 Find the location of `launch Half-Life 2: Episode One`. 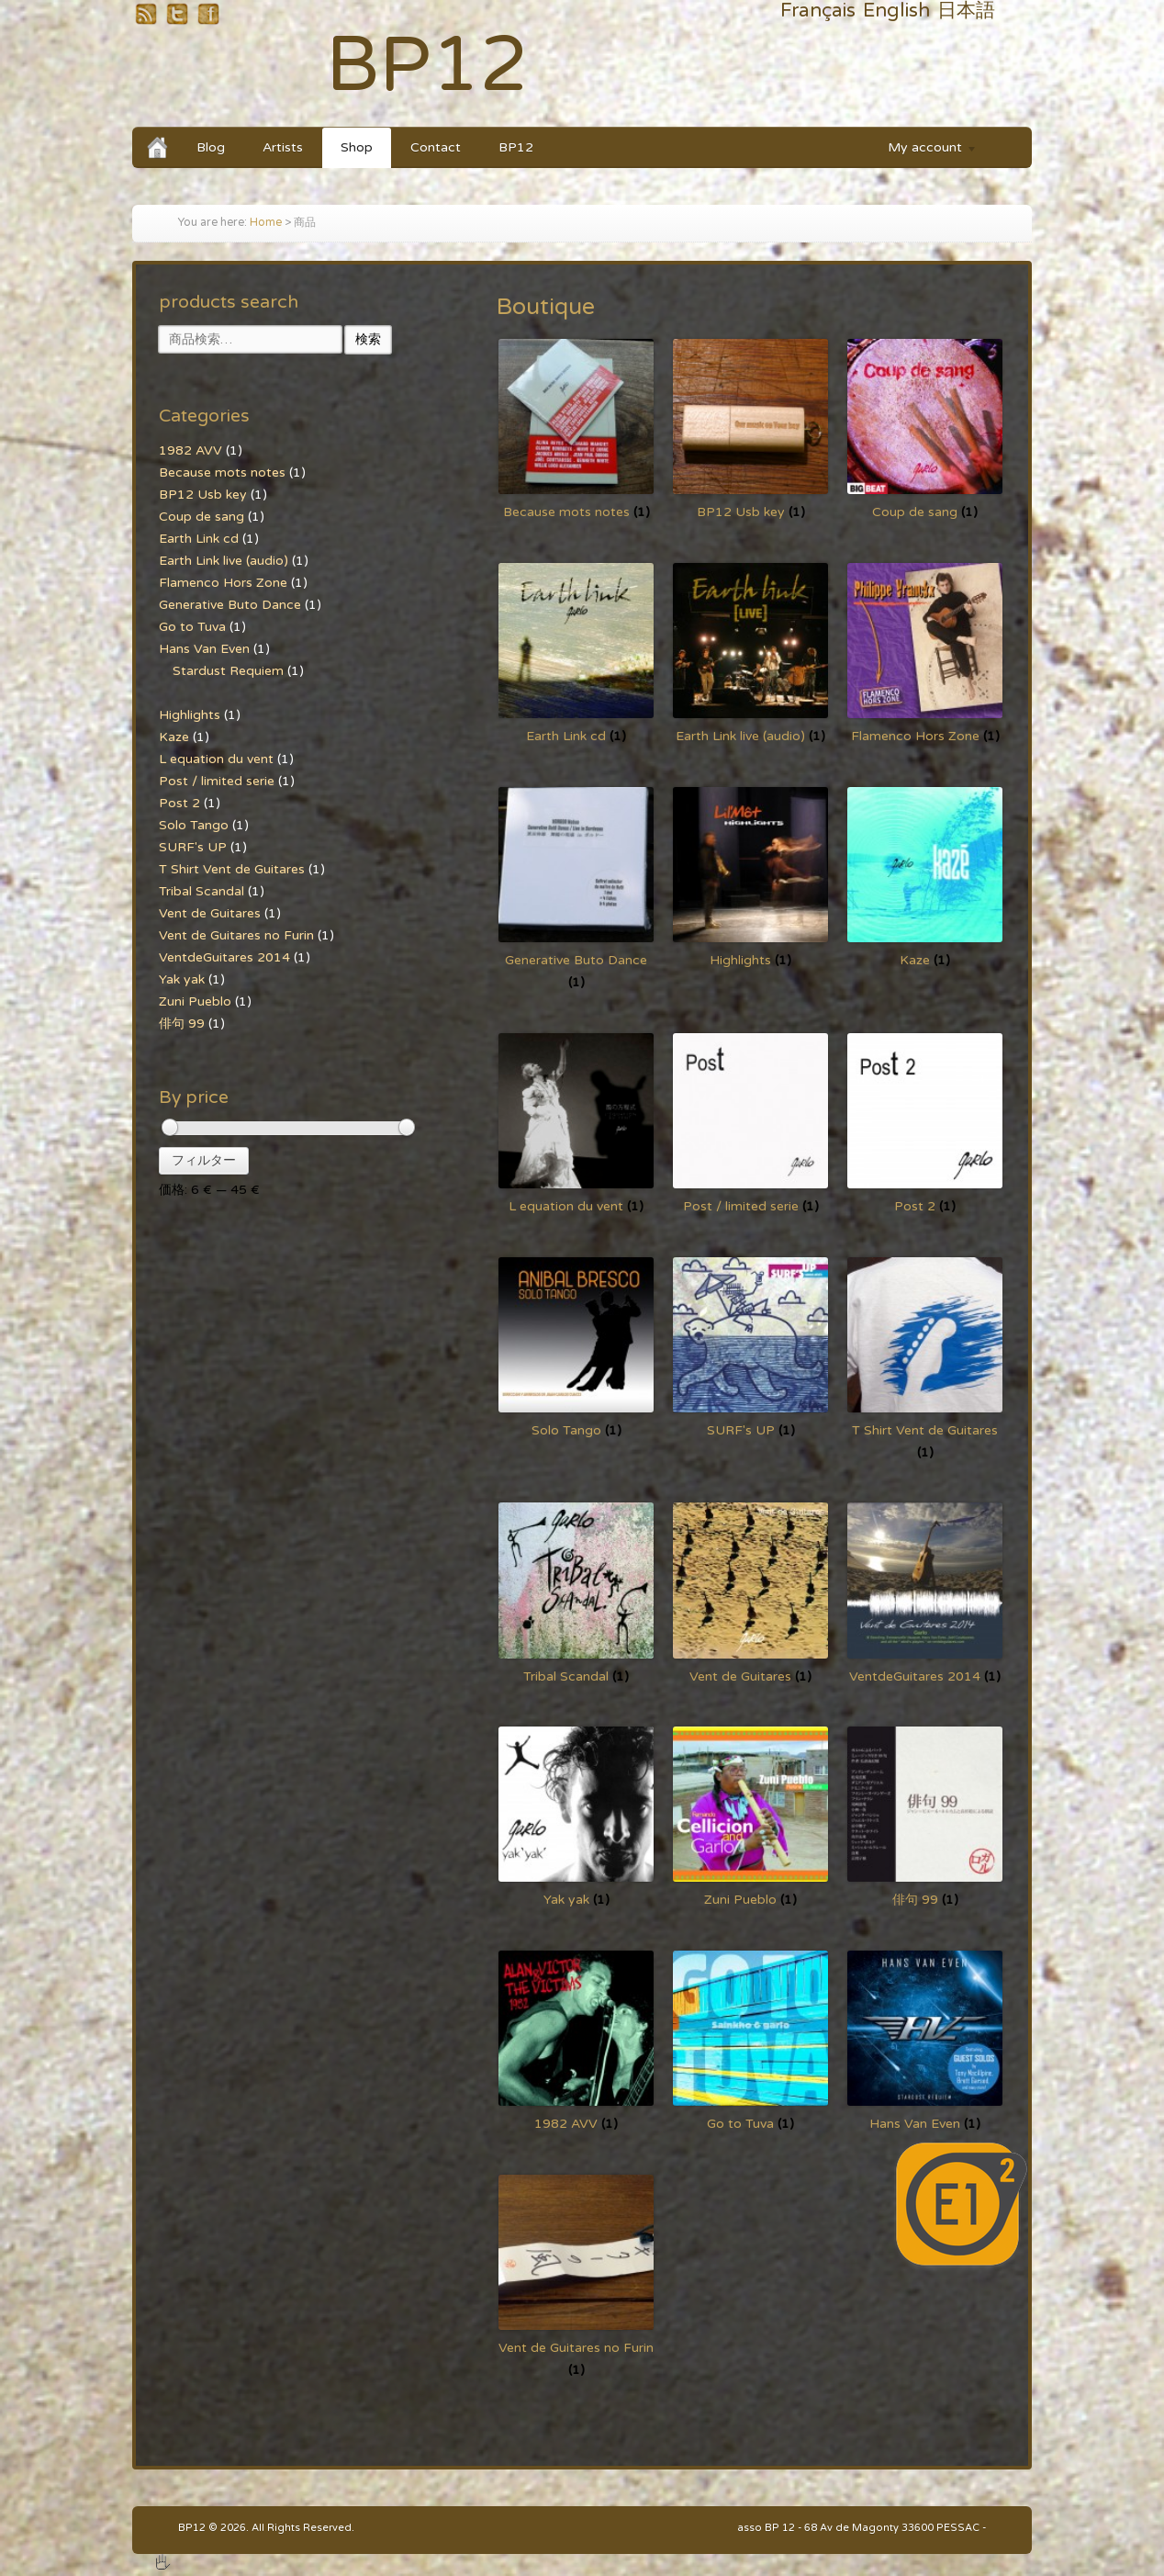

launch Half-Life 2: Episode One is located at coordinates (957, 2204).